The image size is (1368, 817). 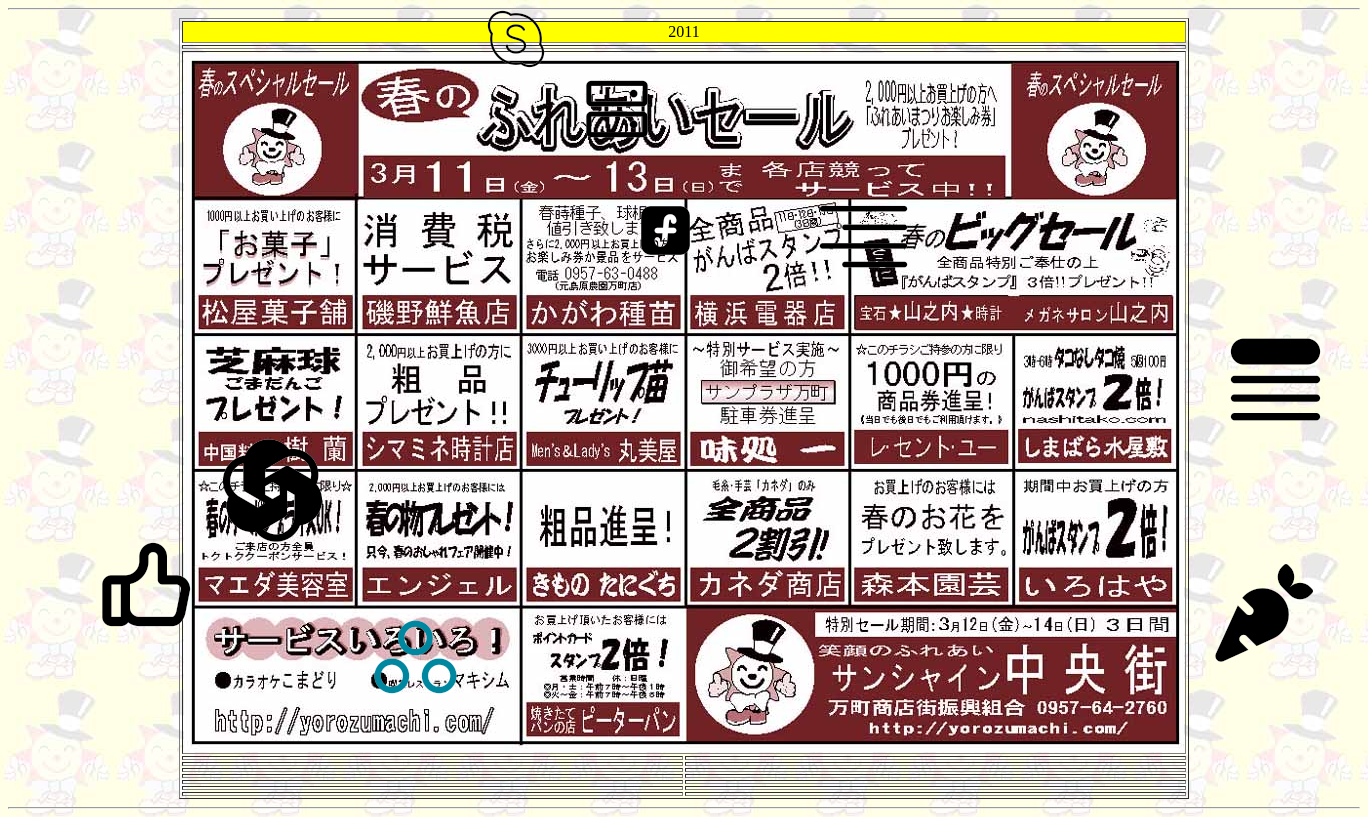 What do you see at coordinates (1260, 616) in the screenshot?
I see `browse vegetable or produce category` at bounding box center [1260, 616].